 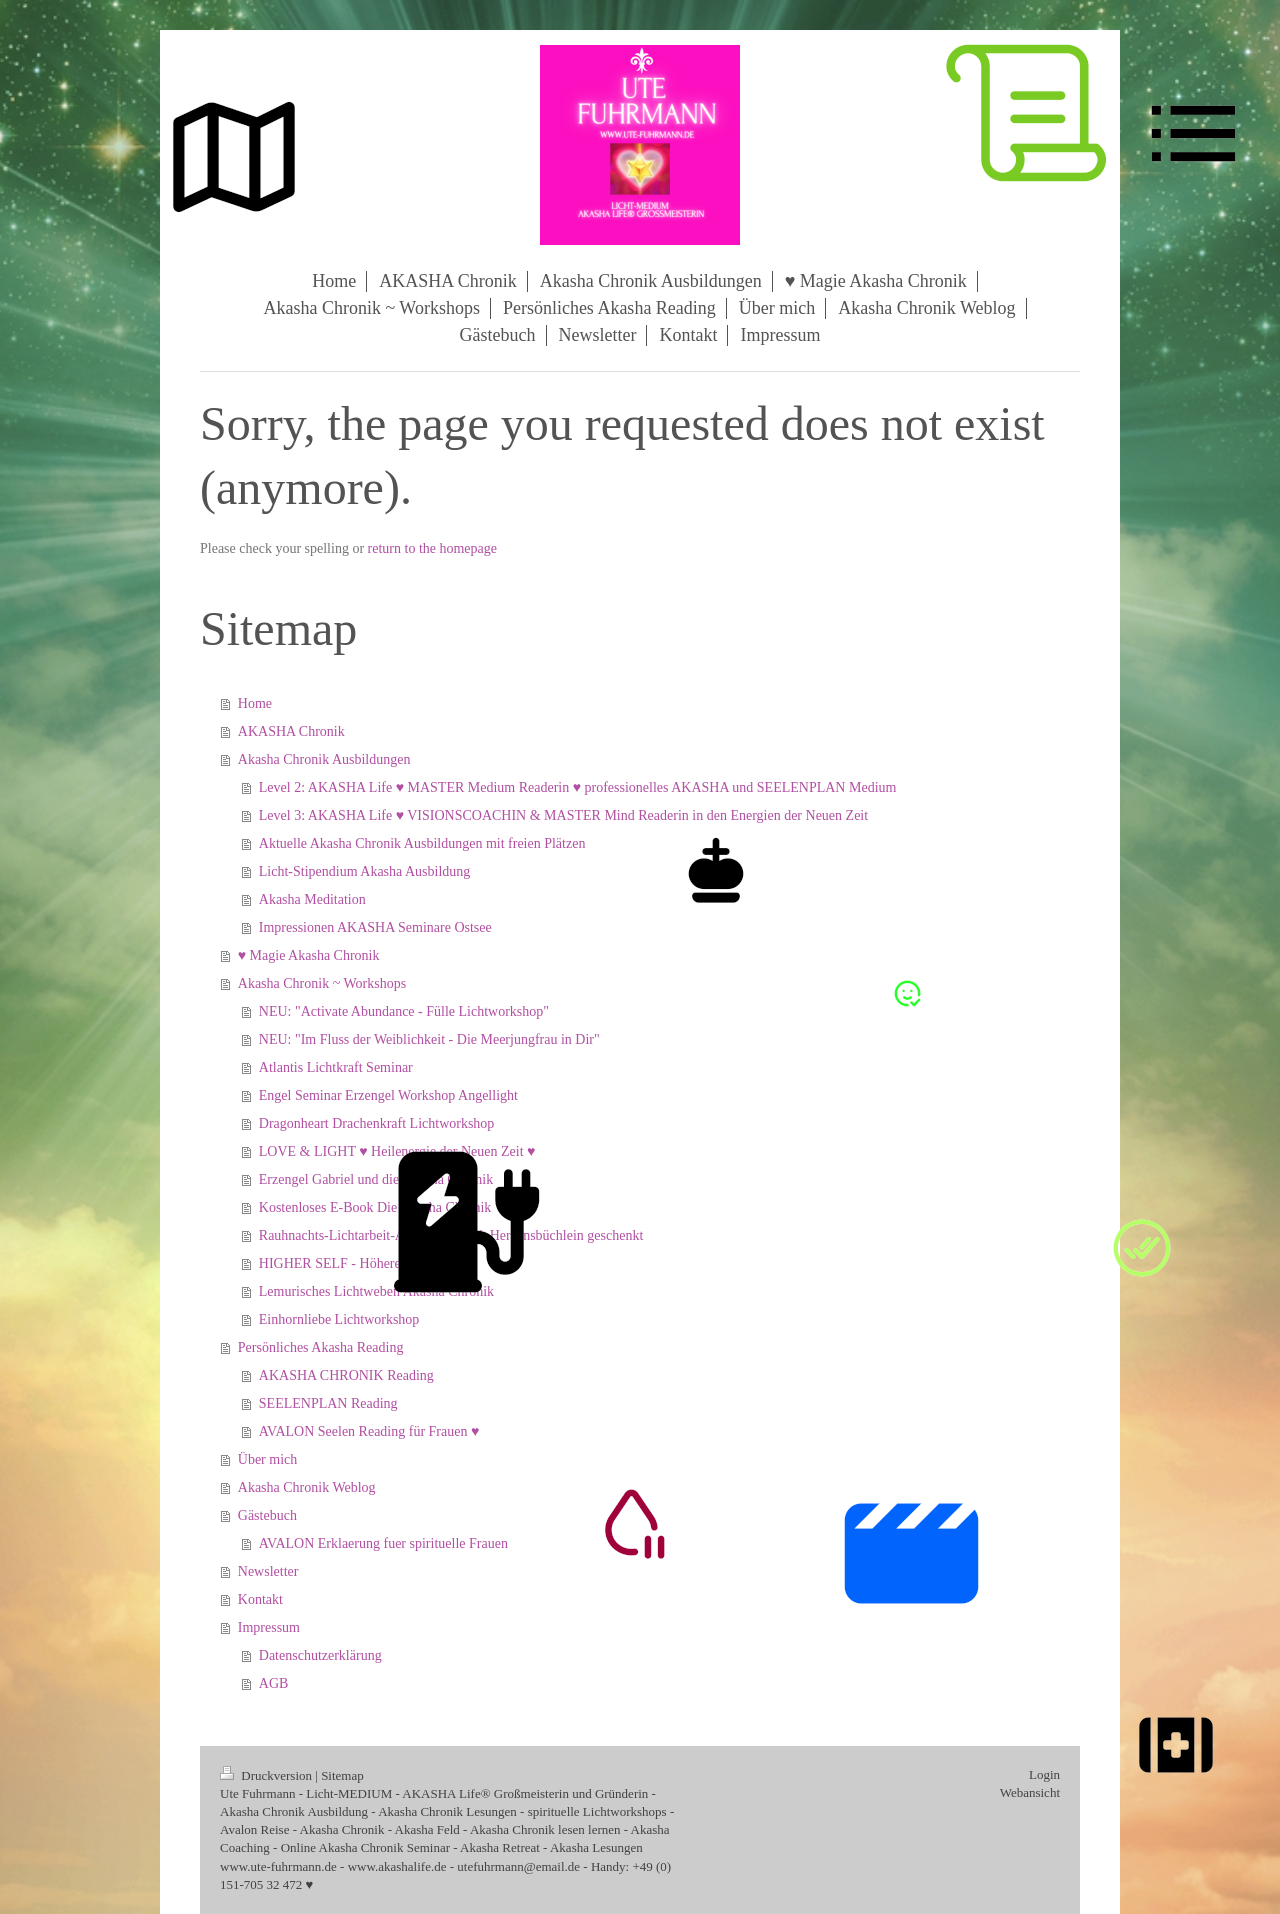 I want to click on chess king piece indicator, so click(x=716, y=872).